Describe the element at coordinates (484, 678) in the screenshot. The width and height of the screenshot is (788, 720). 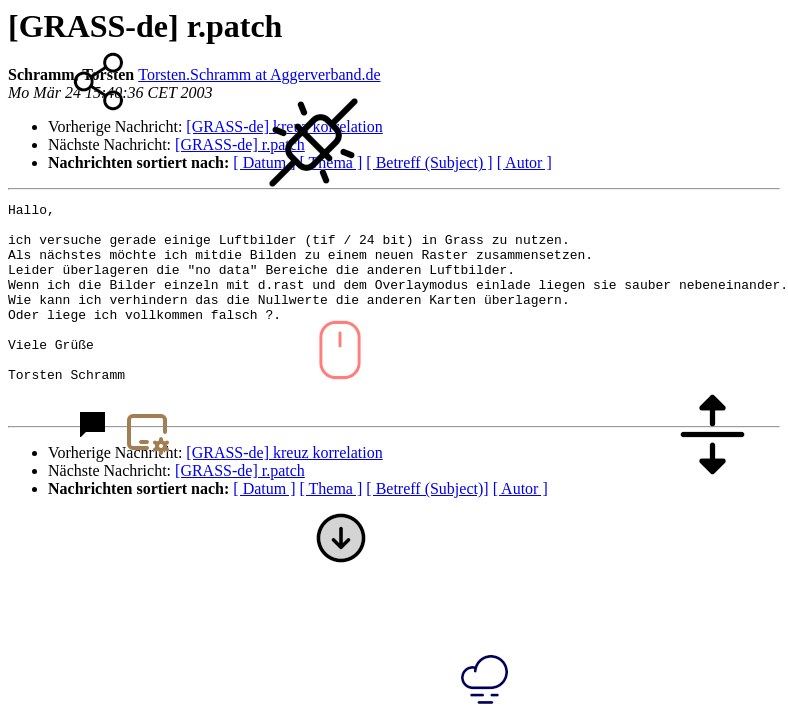
I see `indicates foggy weather conditions` at that location.